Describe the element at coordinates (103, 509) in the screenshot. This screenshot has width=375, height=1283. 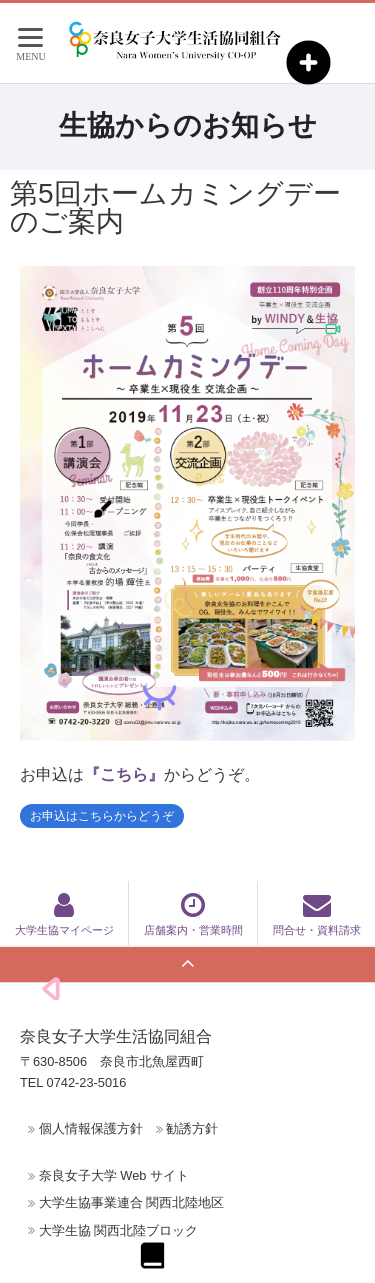
I see `access brush or painting tools` at that location.